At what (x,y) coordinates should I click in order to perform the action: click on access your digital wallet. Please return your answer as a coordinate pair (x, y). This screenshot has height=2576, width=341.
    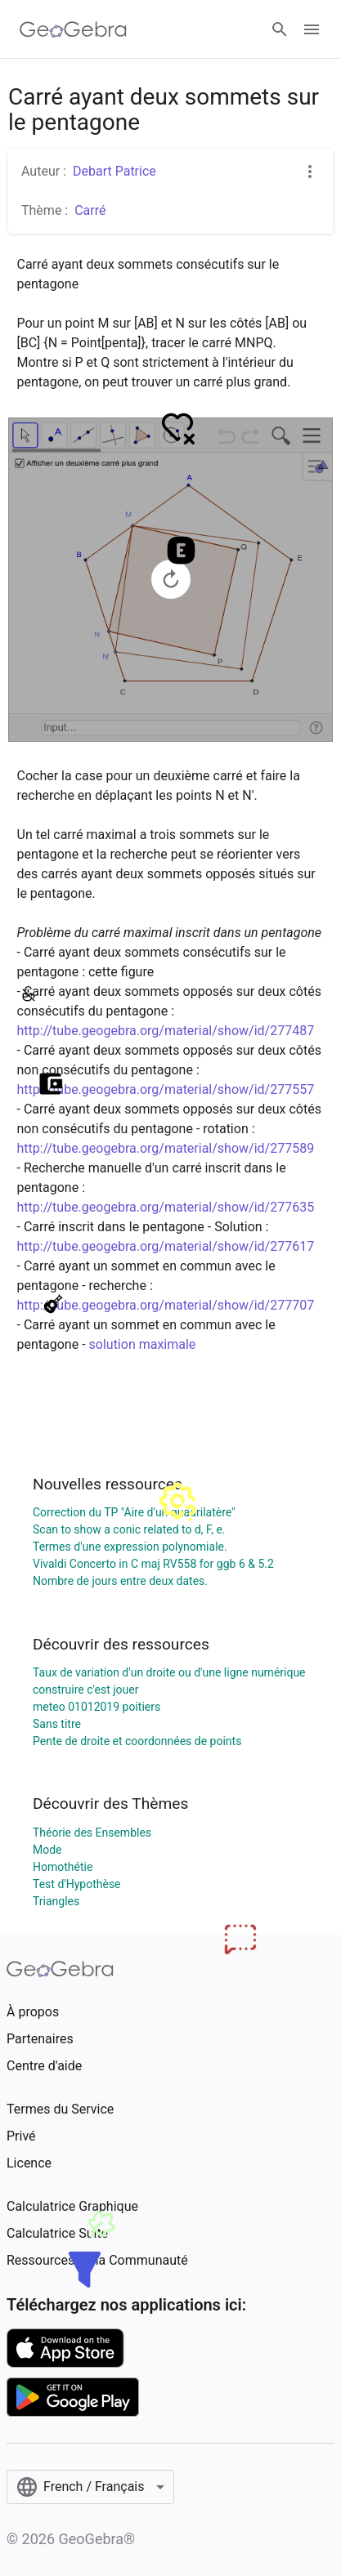
    Looking at the image, I should click on (50, 1083).